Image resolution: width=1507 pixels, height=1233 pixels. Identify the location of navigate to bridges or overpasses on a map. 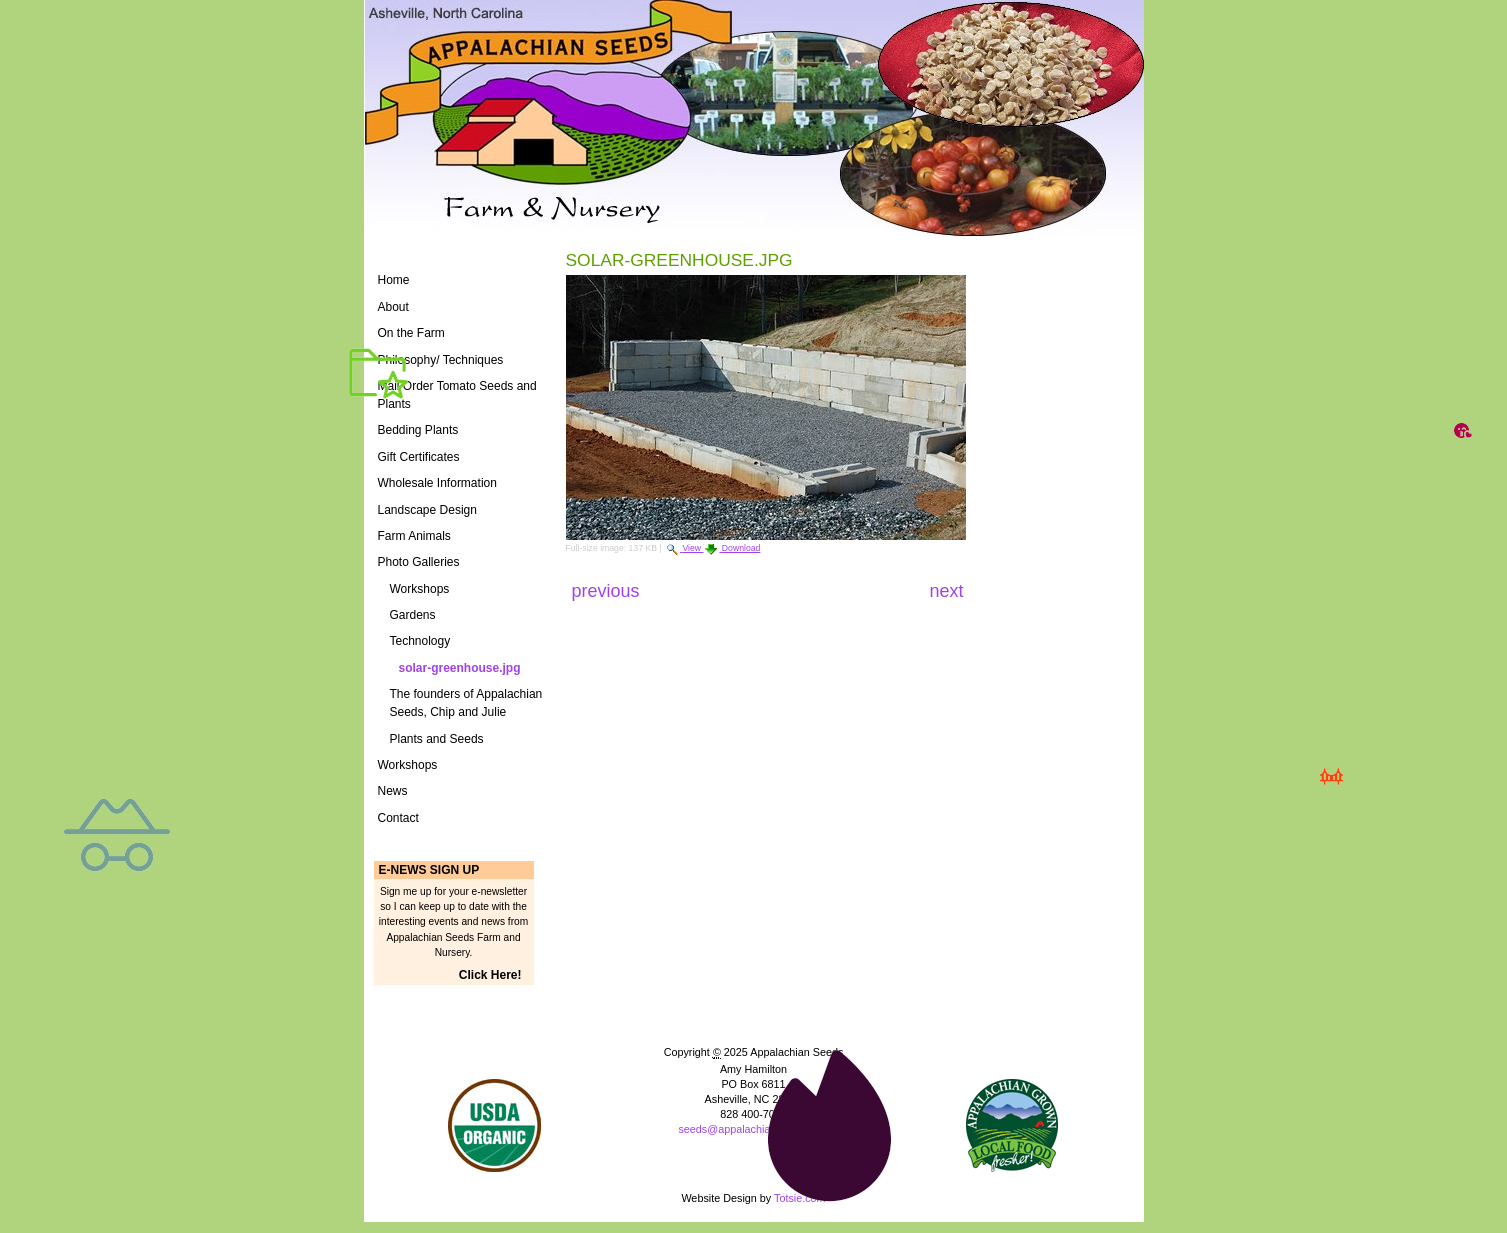
(1331, 776).